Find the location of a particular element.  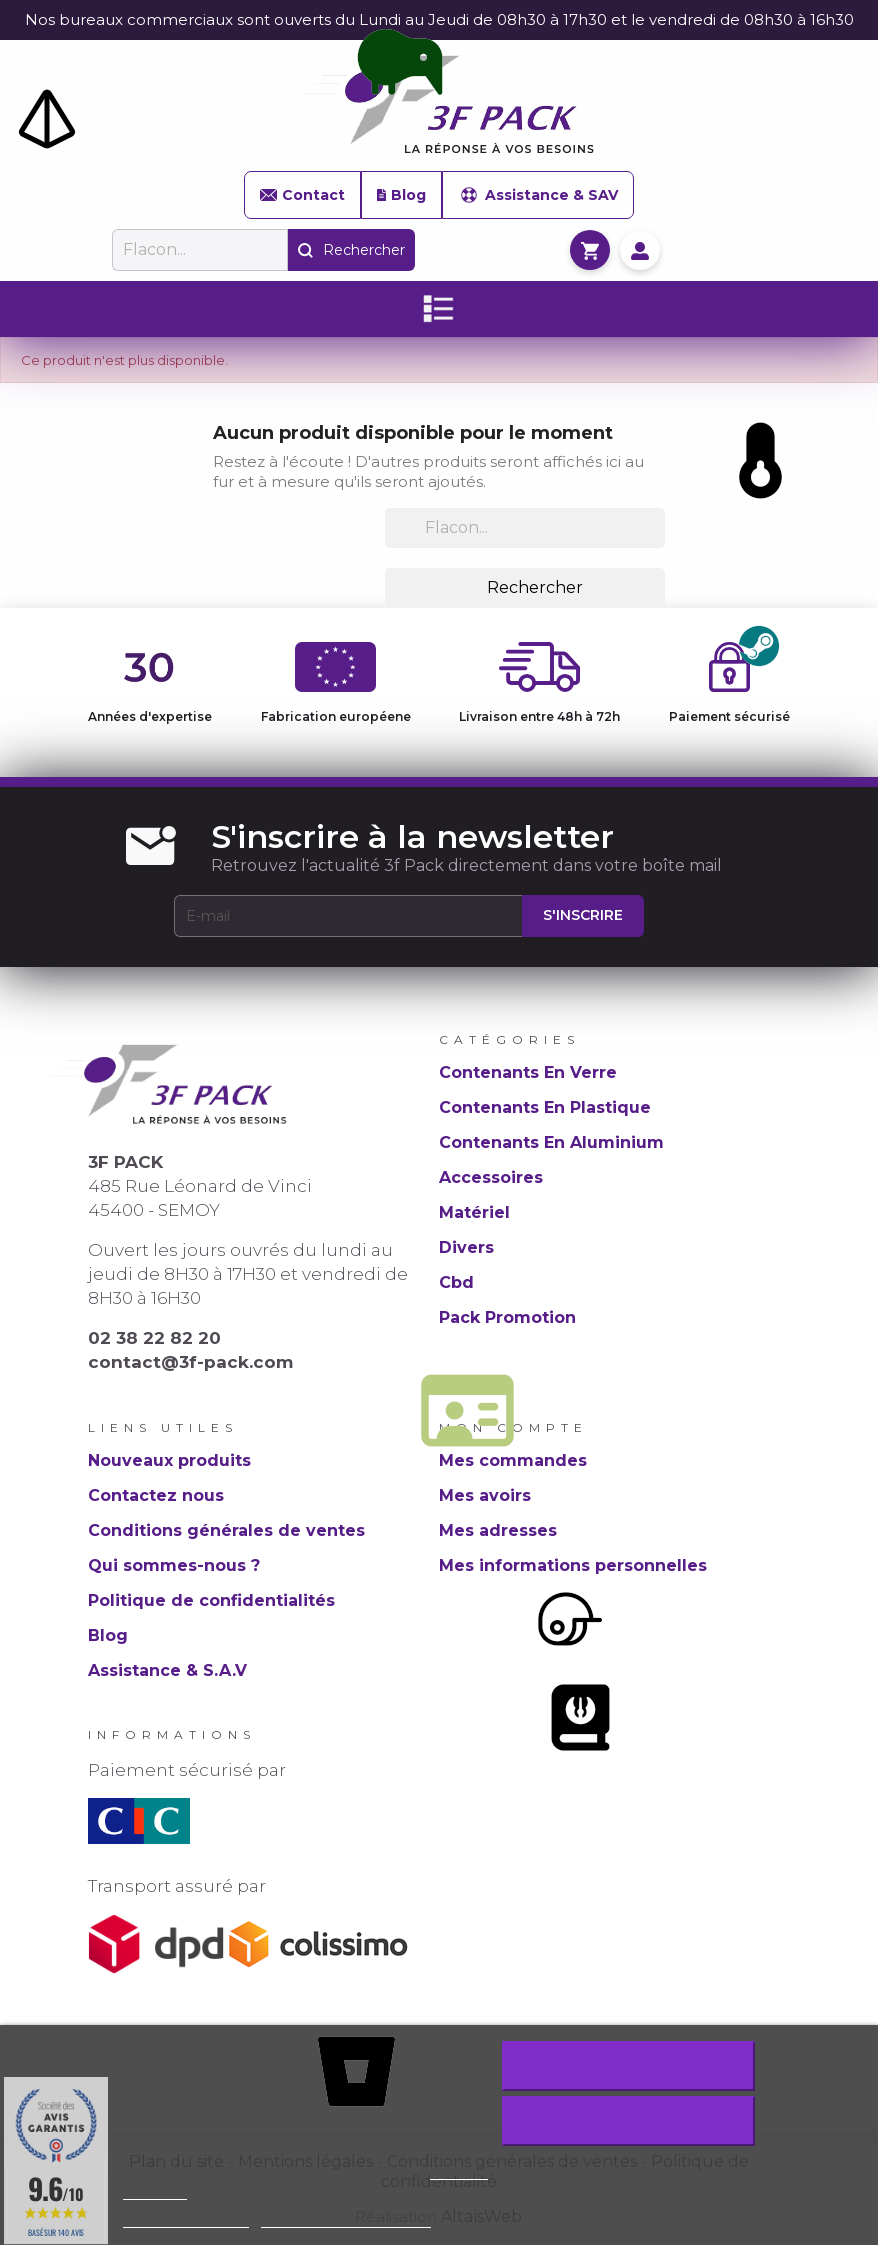

view 3D model or object is located at coordinates (47, 119).